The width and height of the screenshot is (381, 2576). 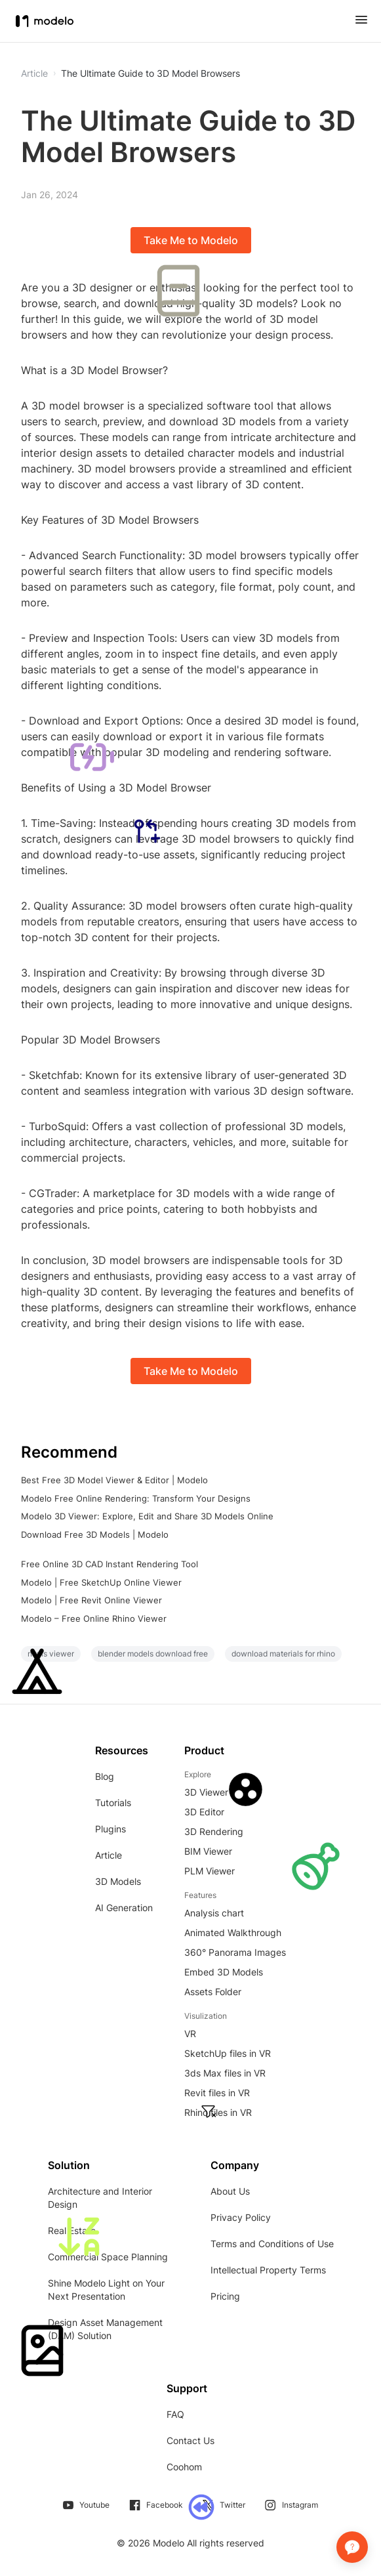 I want to click on clear all active filters, so click(x=208, y=2111).